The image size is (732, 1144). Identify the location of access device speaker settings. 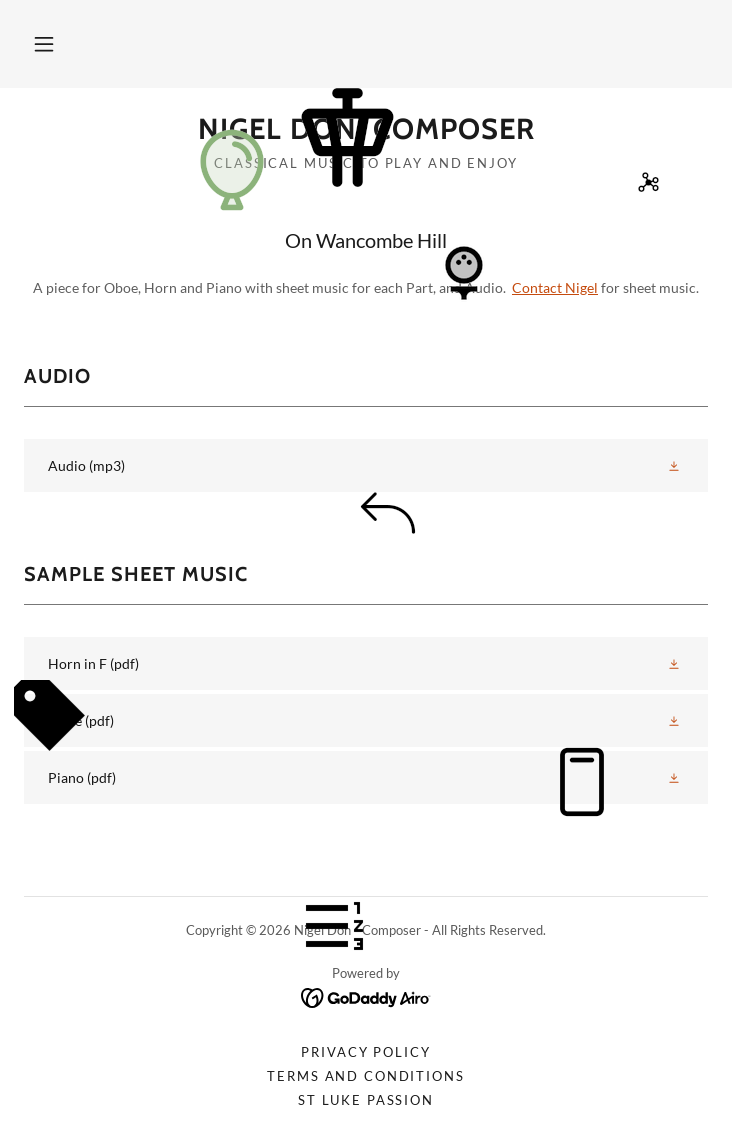
(582, 782).